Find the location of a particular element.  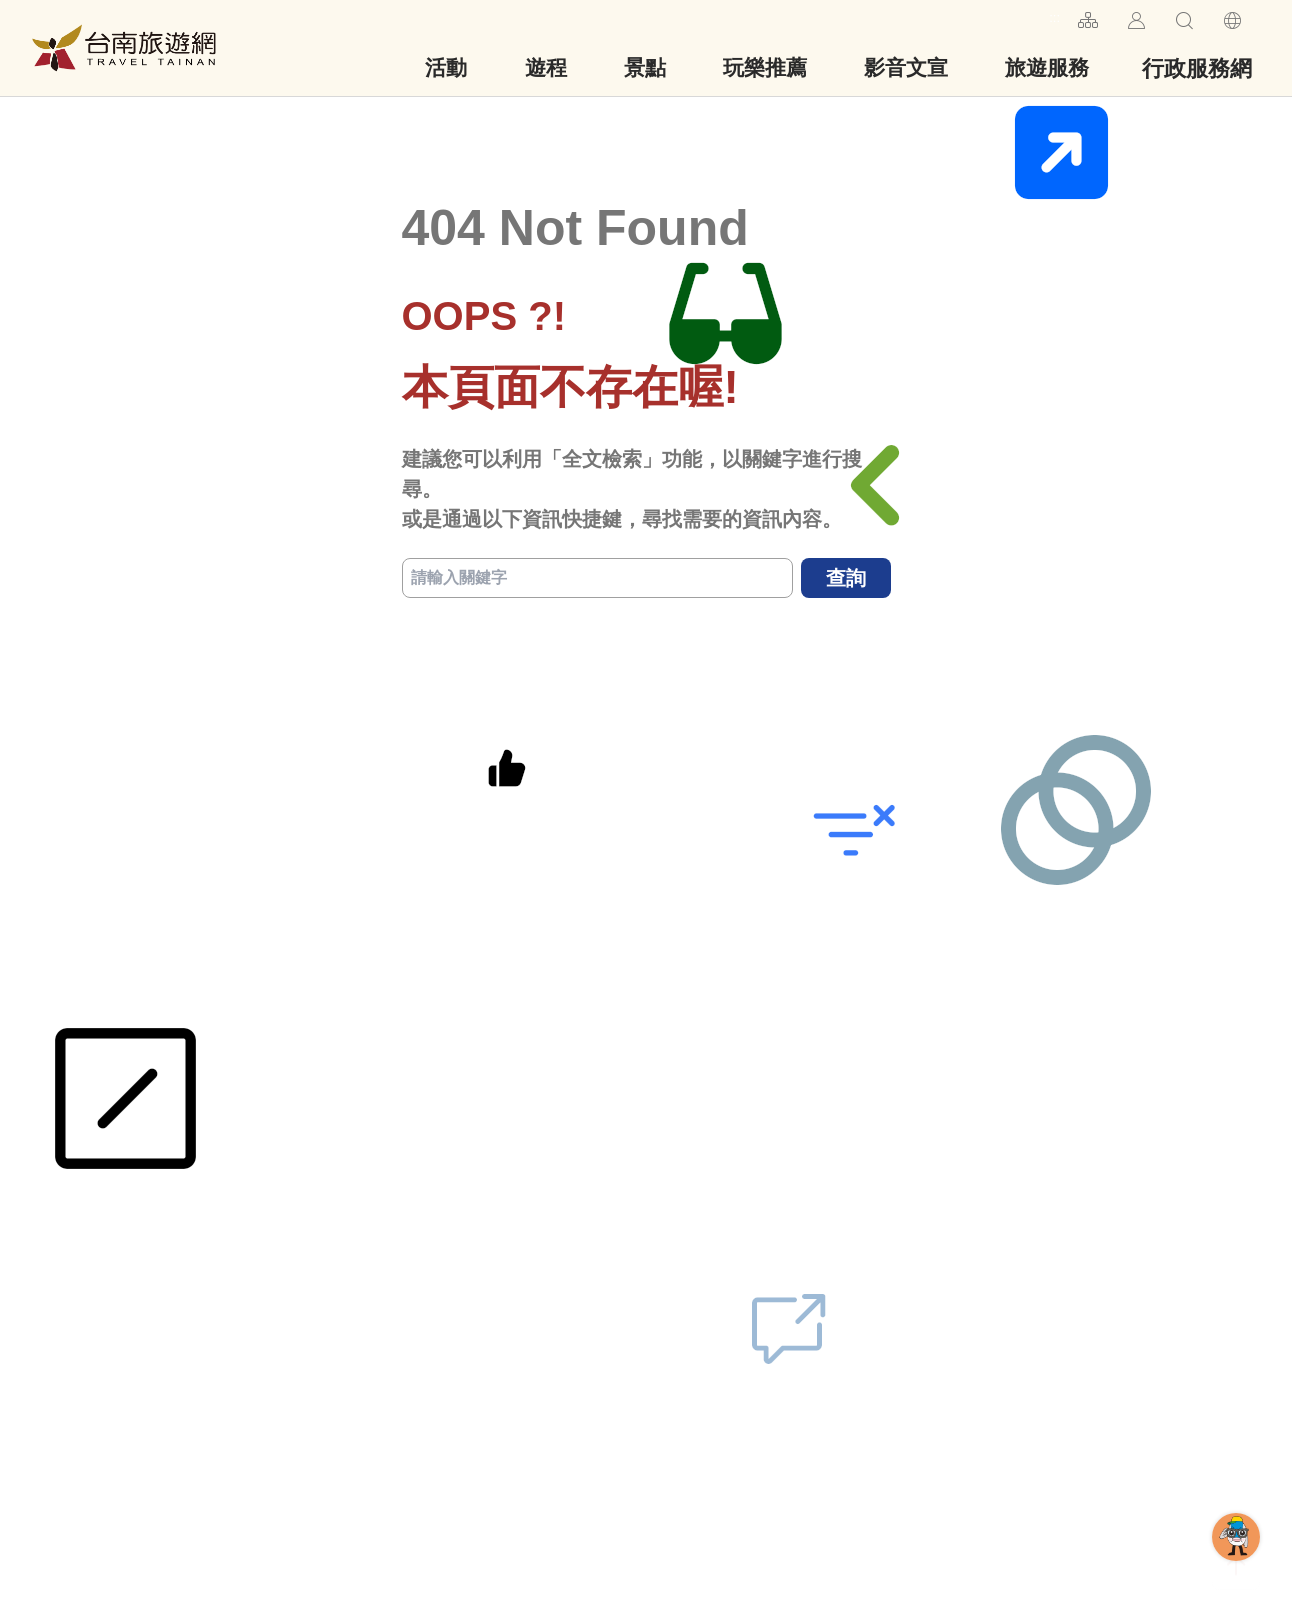

go back to the previous screen is located at coordinates (875, 485).